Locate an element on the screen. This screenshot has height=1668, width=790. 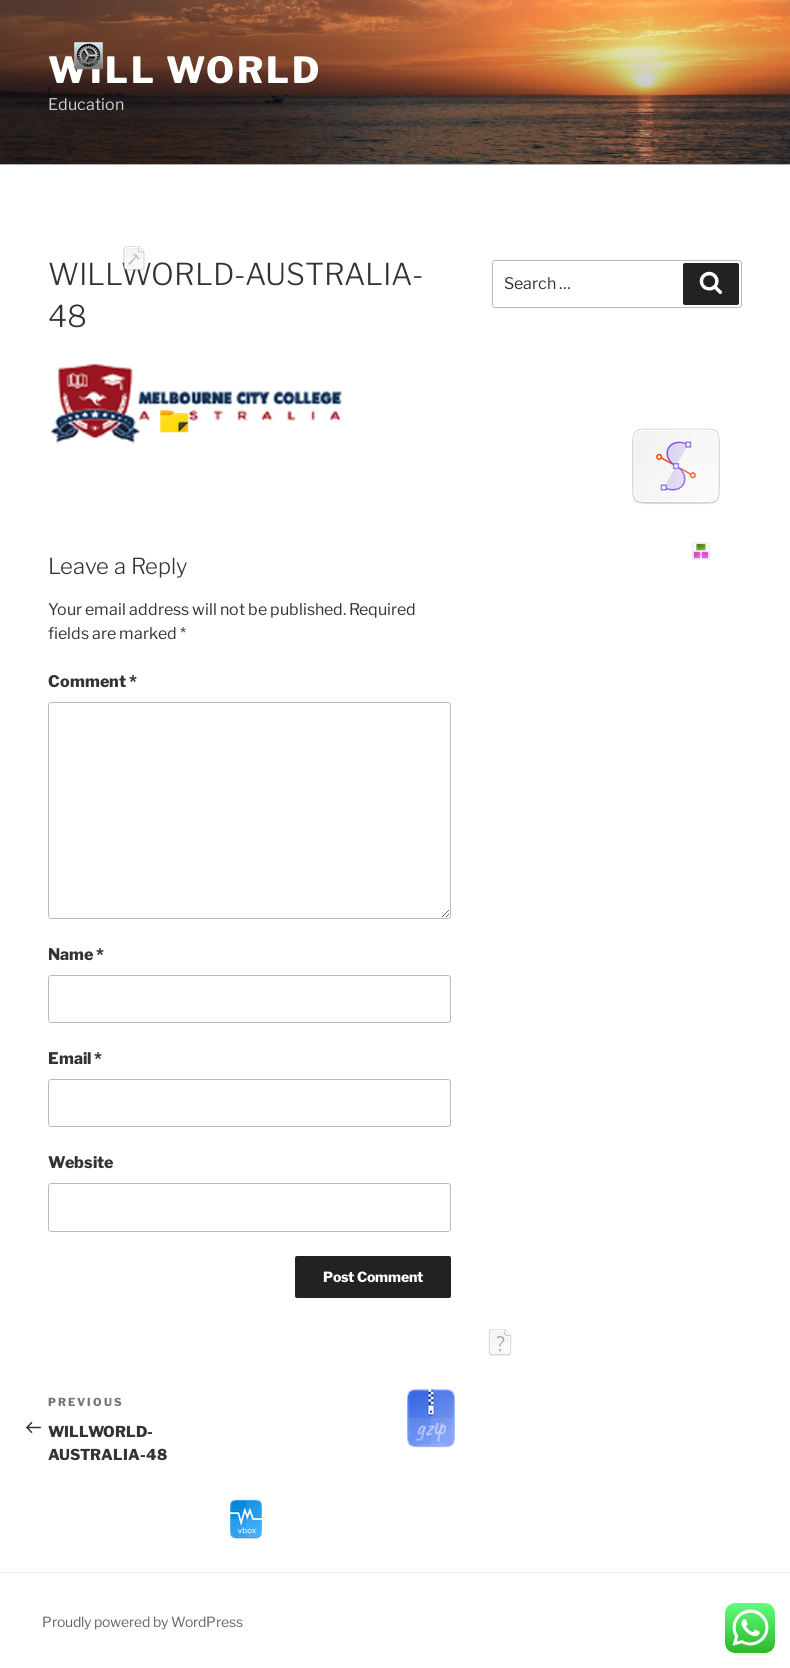
indicates an unrecognized file type is located at coordinates (500, 1342).